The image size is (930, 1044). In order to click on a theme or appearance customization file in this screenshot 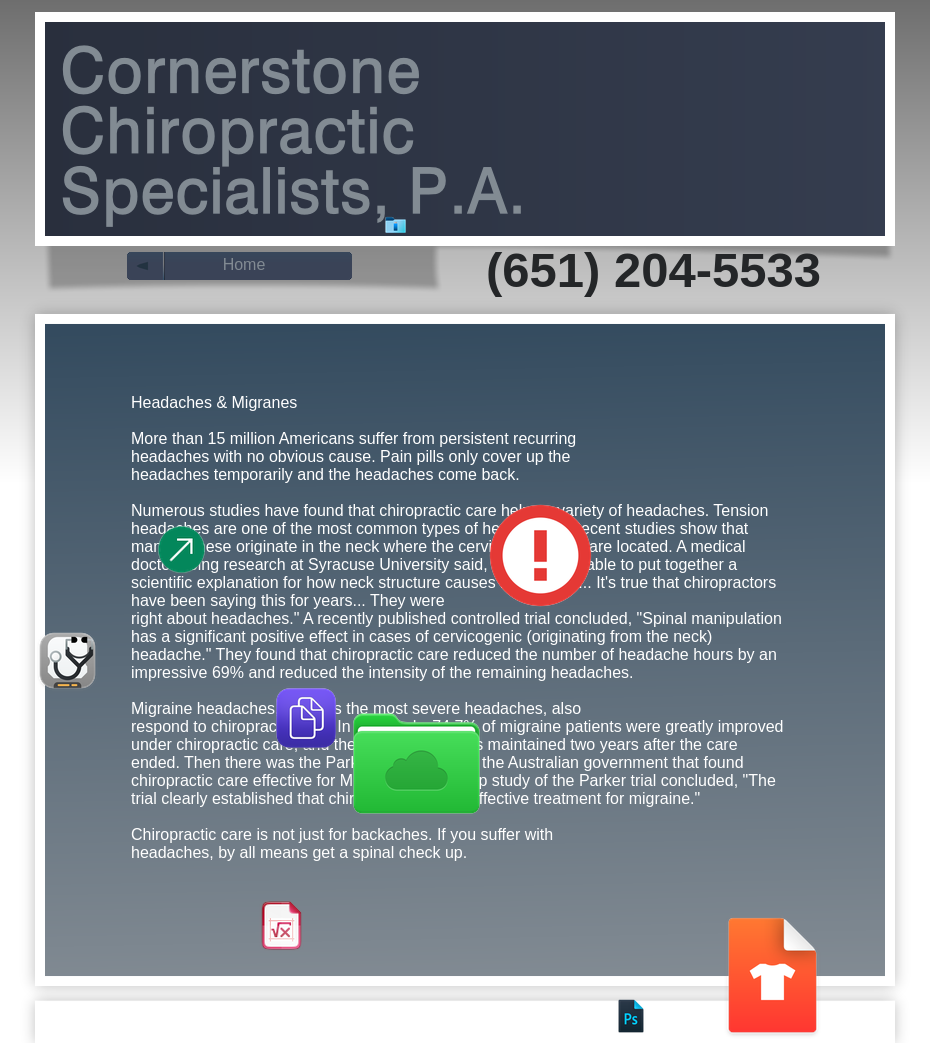, I will do `click(772, 977)`.